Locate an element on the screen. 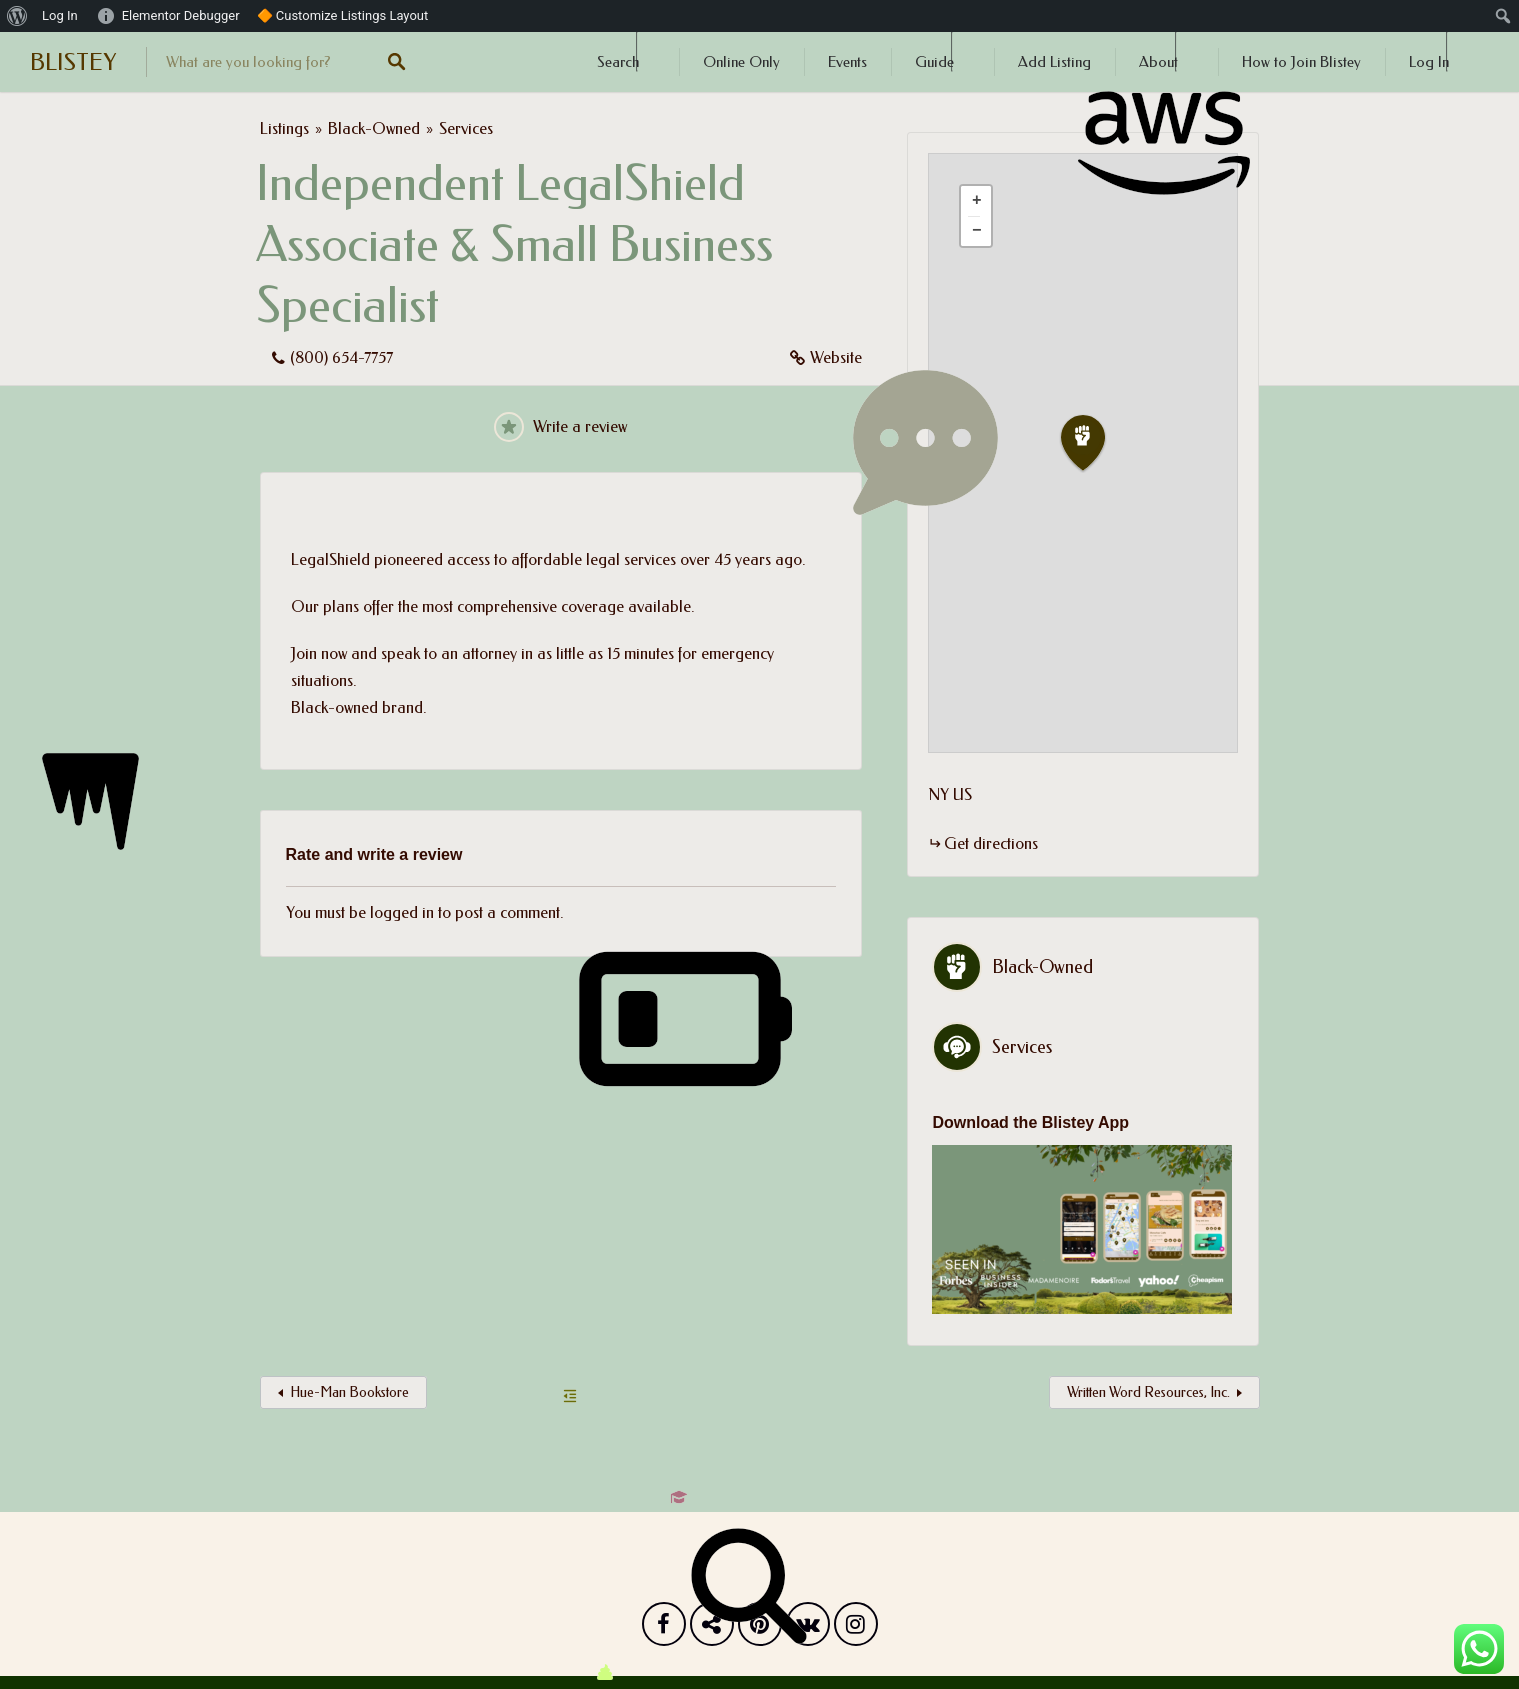  indicates freezing or cold weather conditions is located at coordinates (90, 801).